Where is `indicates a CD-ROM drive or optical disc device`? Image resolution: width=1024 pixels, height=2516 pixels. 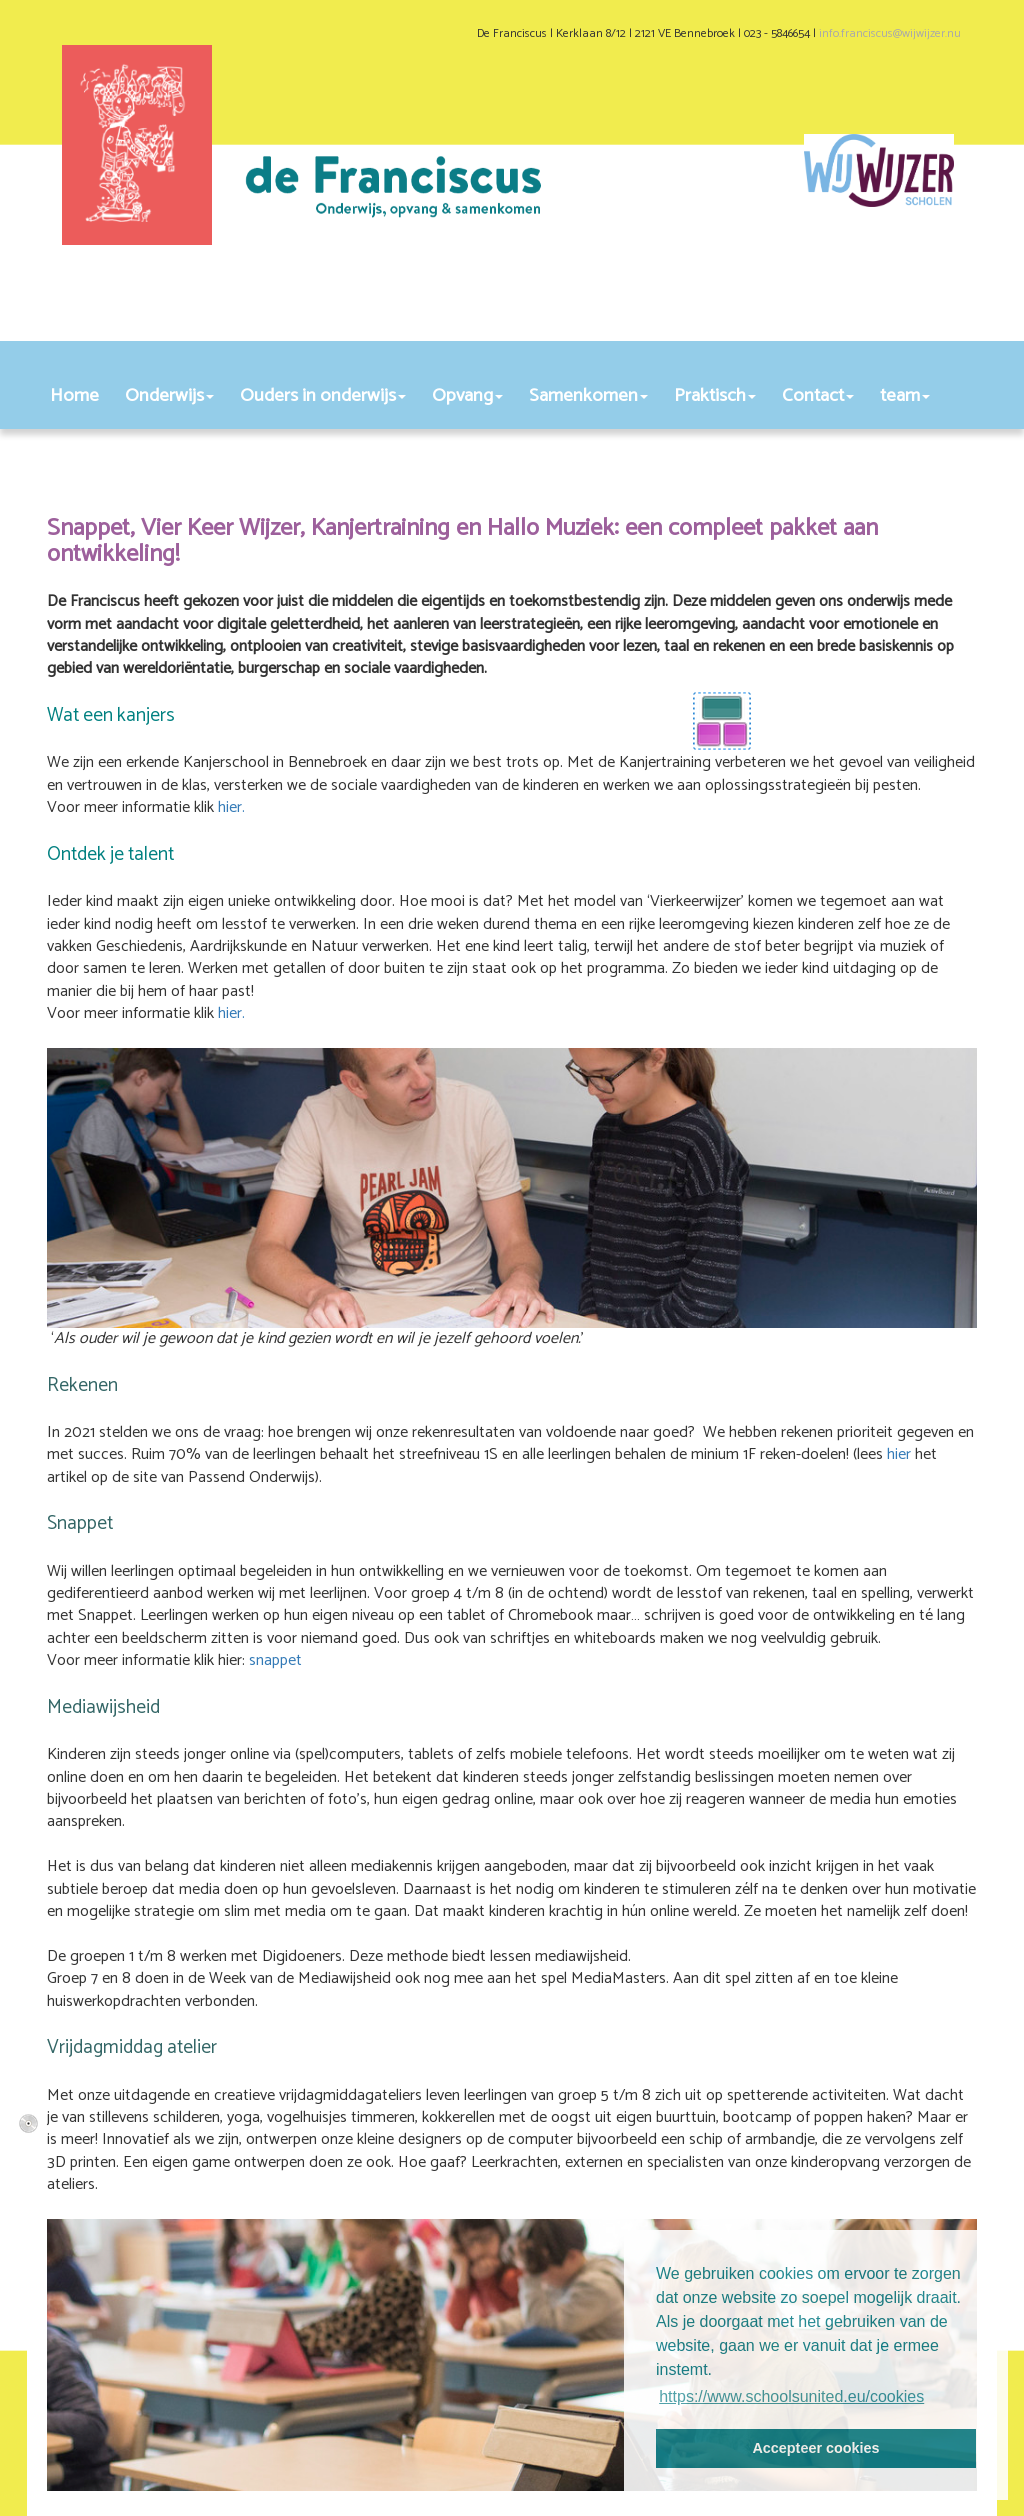
indicates a CD-ROM drive or optical disc device is located at coordinates (28, 2123).